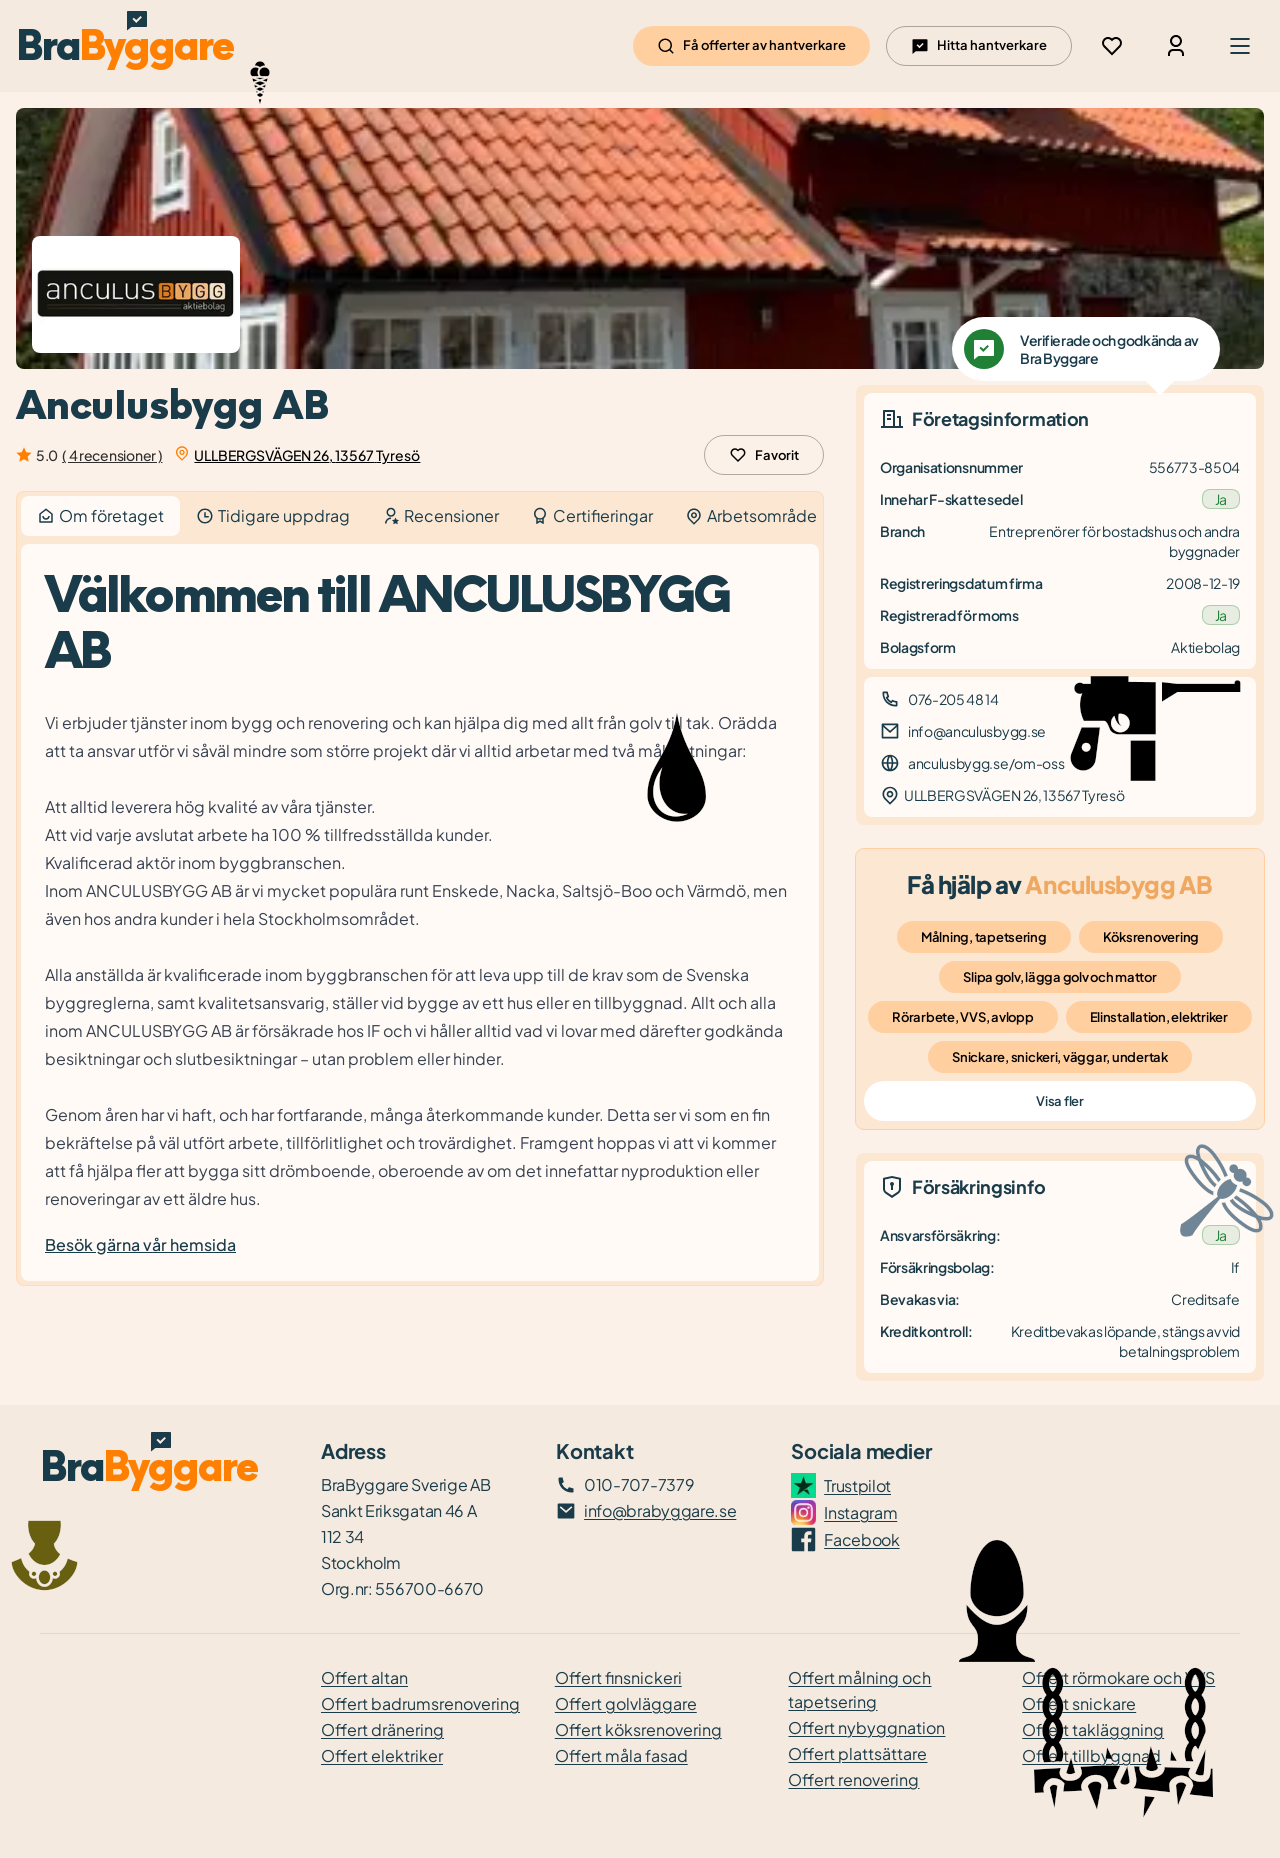 This screenshot has height=1858, width=1280. What do you see at coordinates (1226, 1190) in the screenshot?
I see `nature or wildlife category indicator` at bounding box center [1226, 1190].